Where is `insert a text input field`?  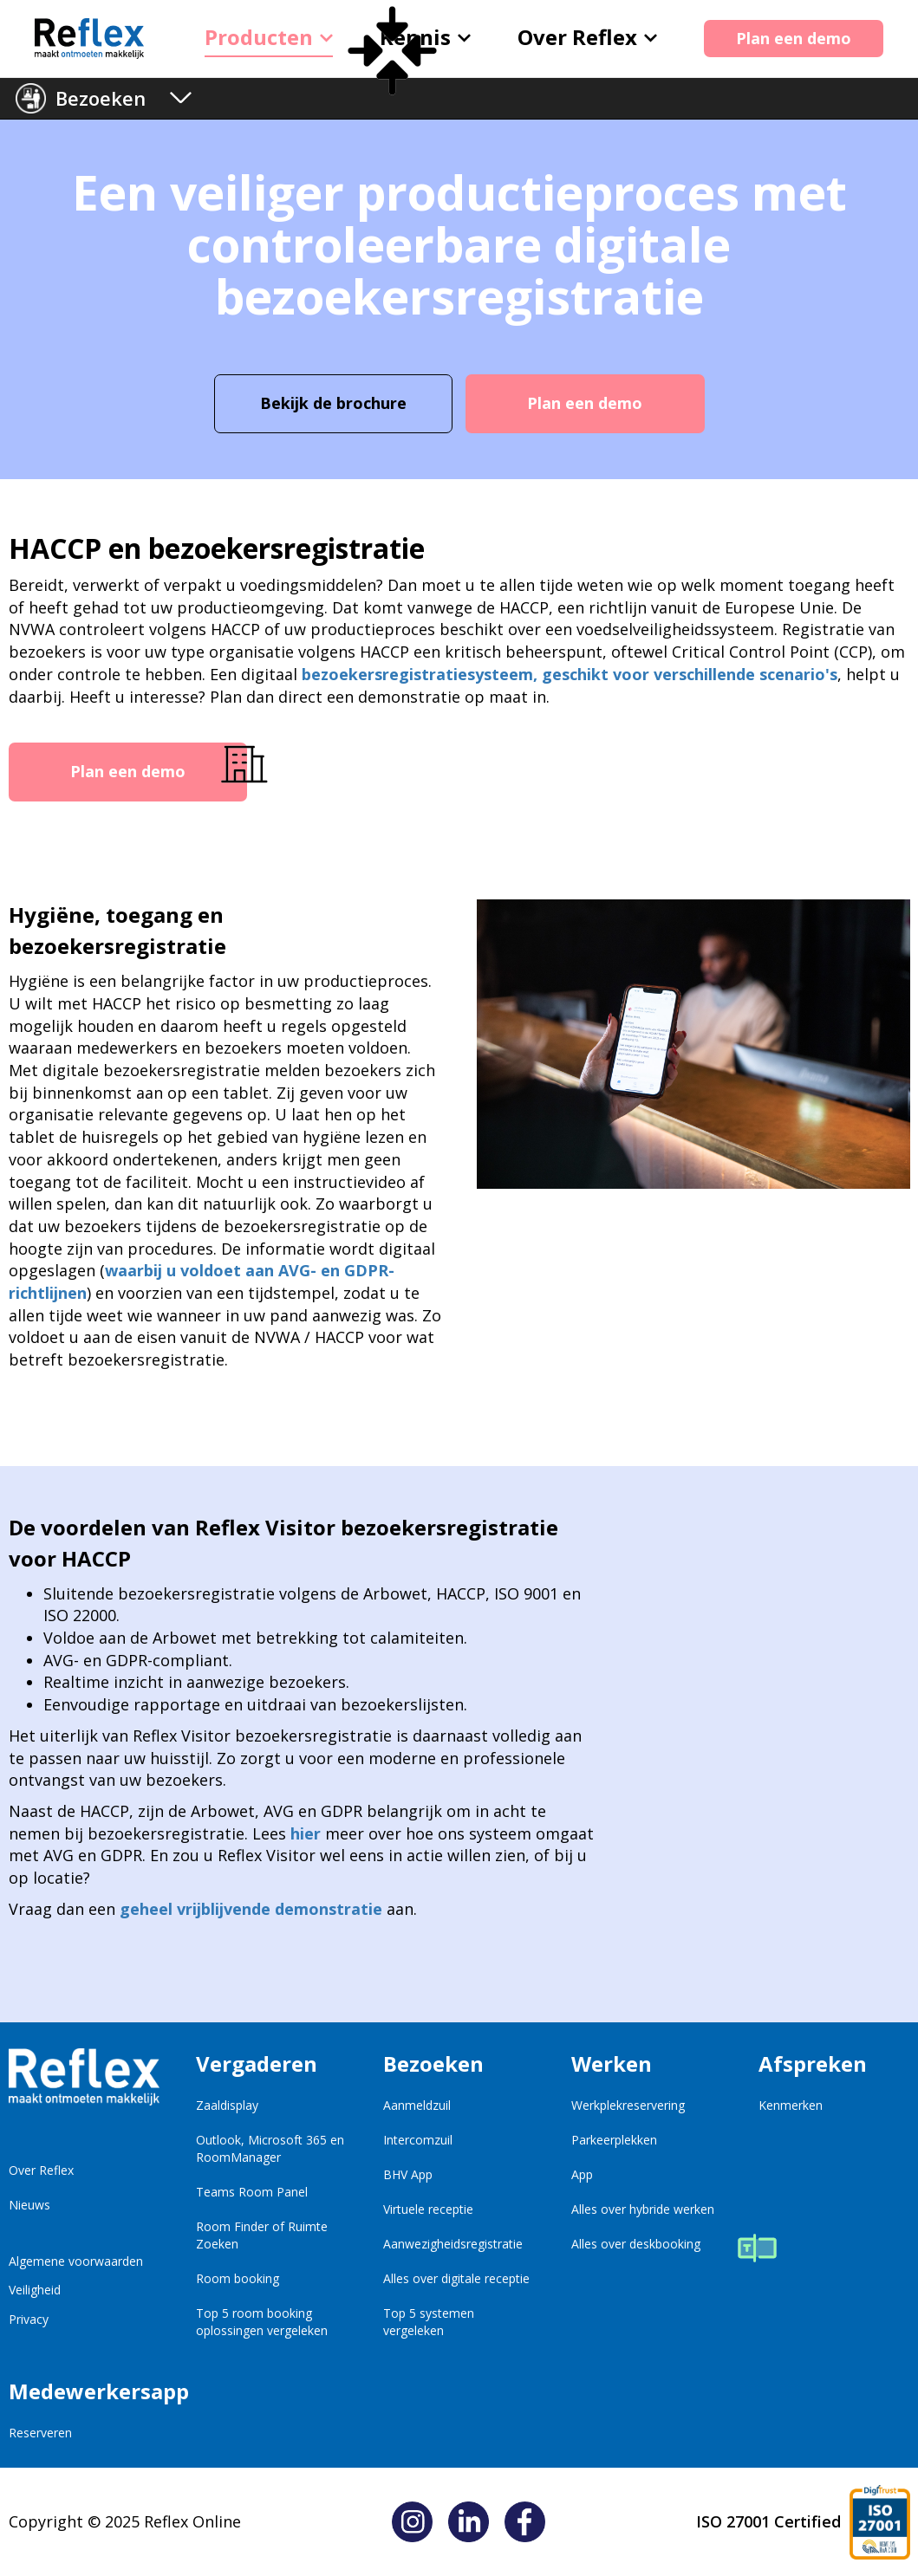
insert a text input field is located at coordinates (757, 2248).